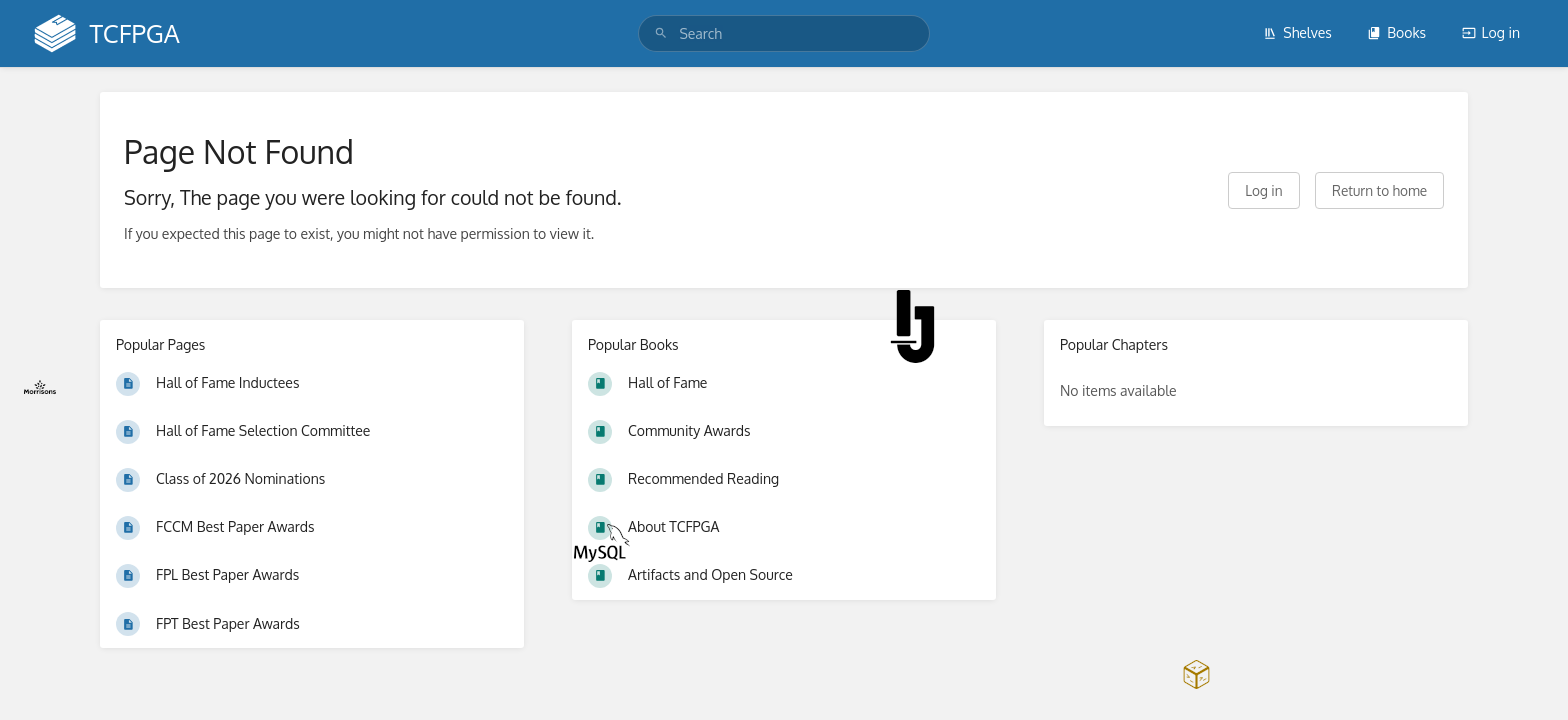 Image resolution: width=1568 pixels, height=720 pixels. Describe the element at coordinates (40, 387) in the screenshot. I see `morrisons supermarket app or website` at that location.